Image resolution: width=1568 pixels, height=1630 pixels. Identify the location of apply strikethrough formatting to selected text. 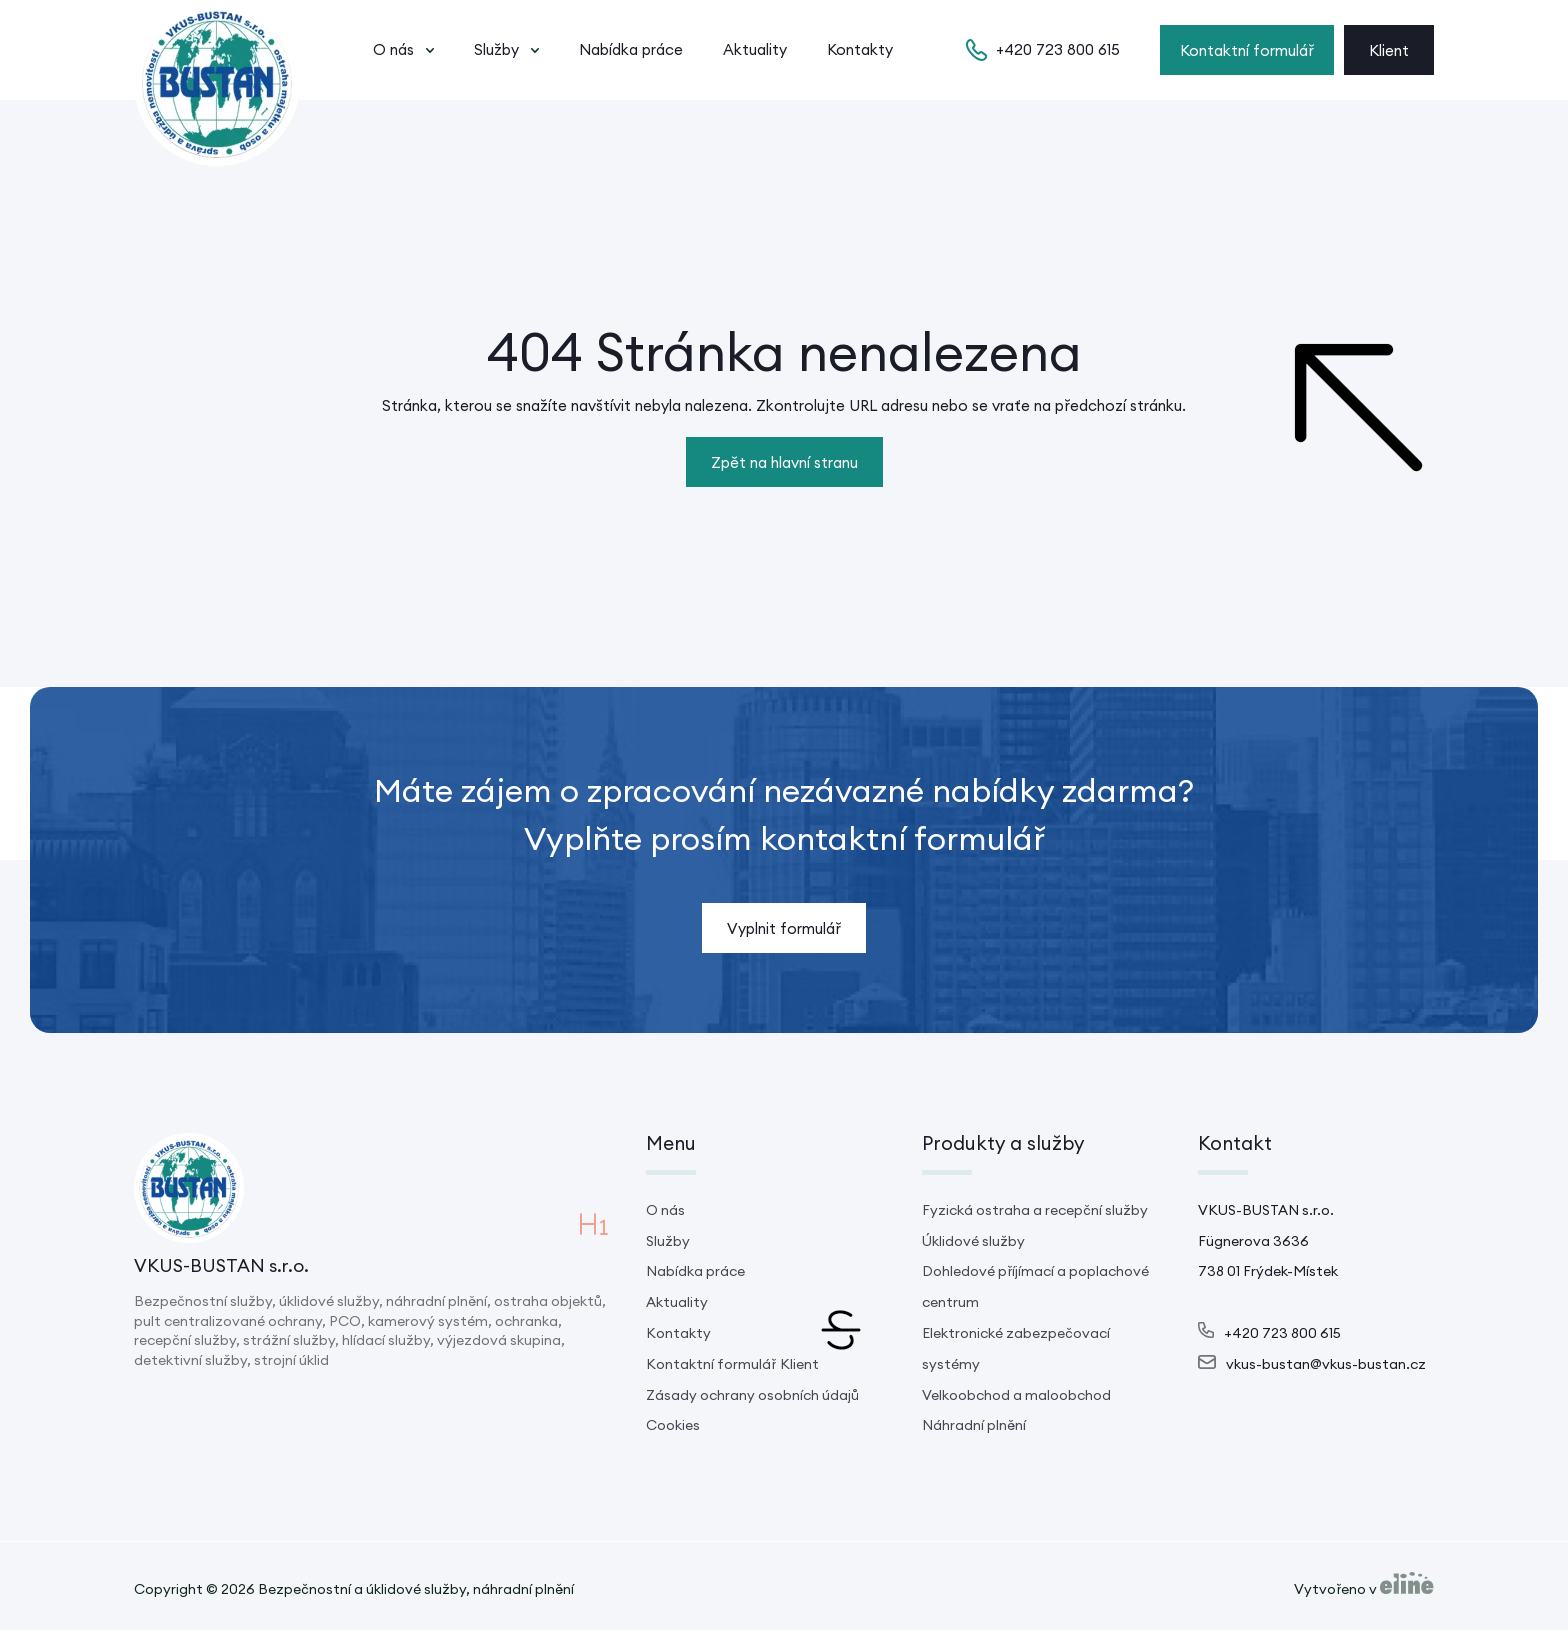
(841, 1330).